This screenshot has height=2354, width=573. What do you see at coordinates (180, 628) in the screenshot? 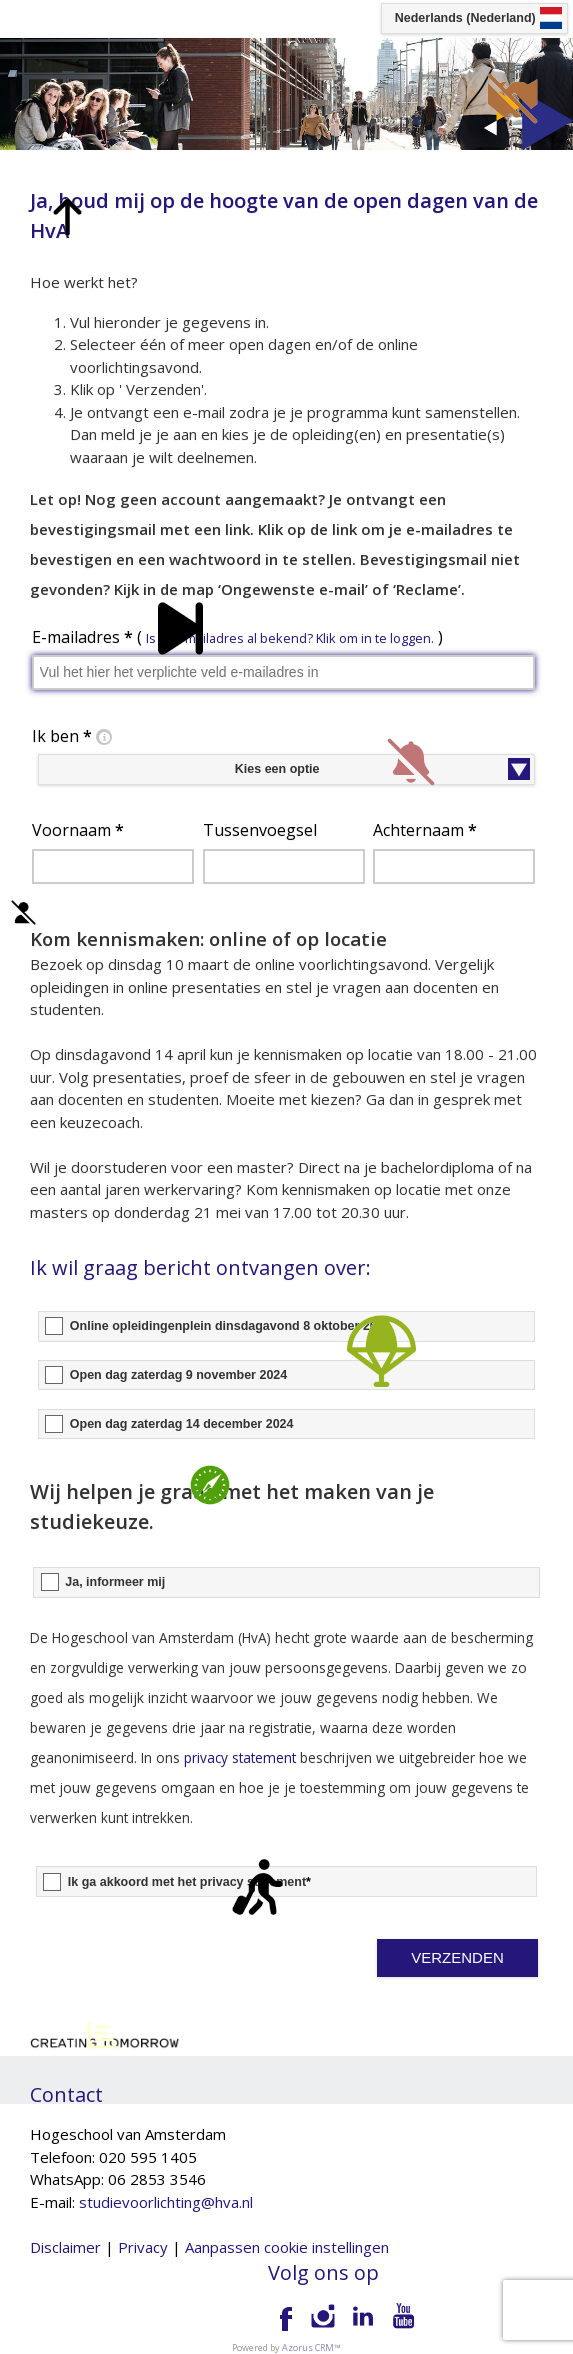
I see `skip to the next track` at bounding box center [180, 628].